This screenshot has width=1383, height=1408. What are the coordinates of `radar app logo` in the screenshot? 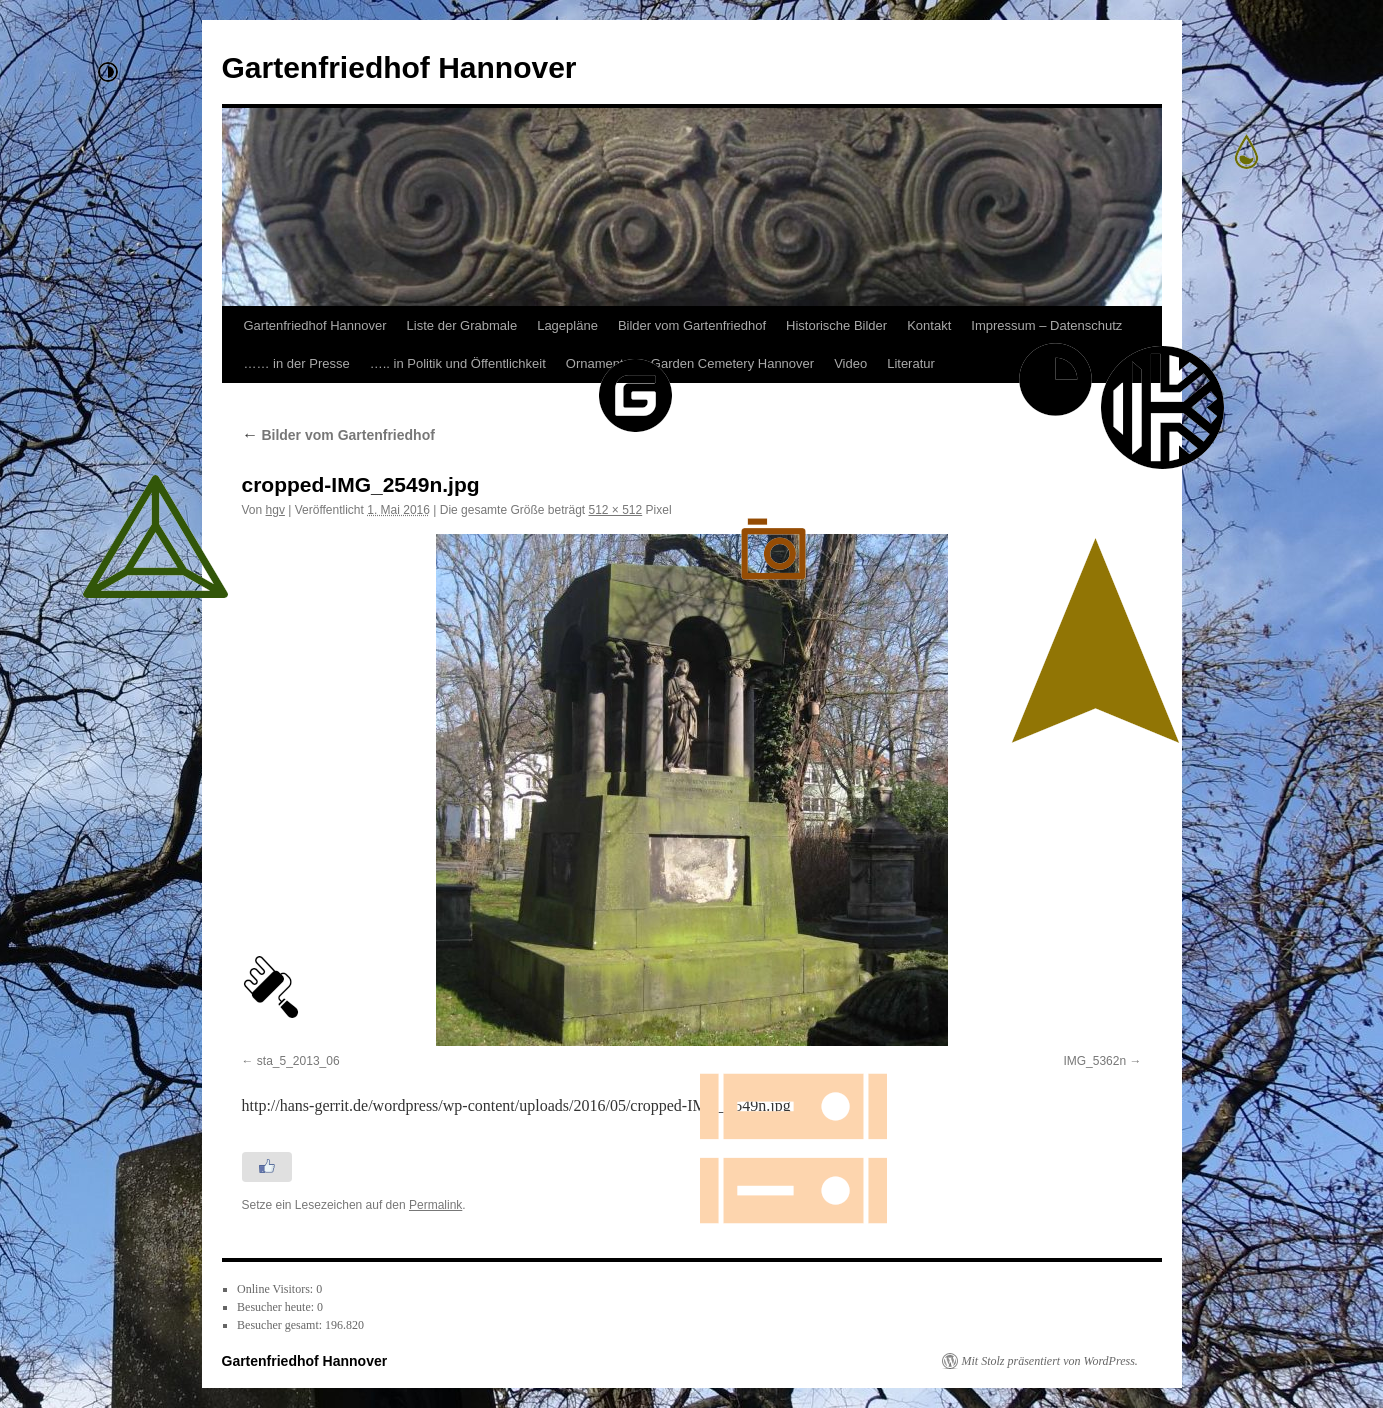 It's located at (1095, 640).